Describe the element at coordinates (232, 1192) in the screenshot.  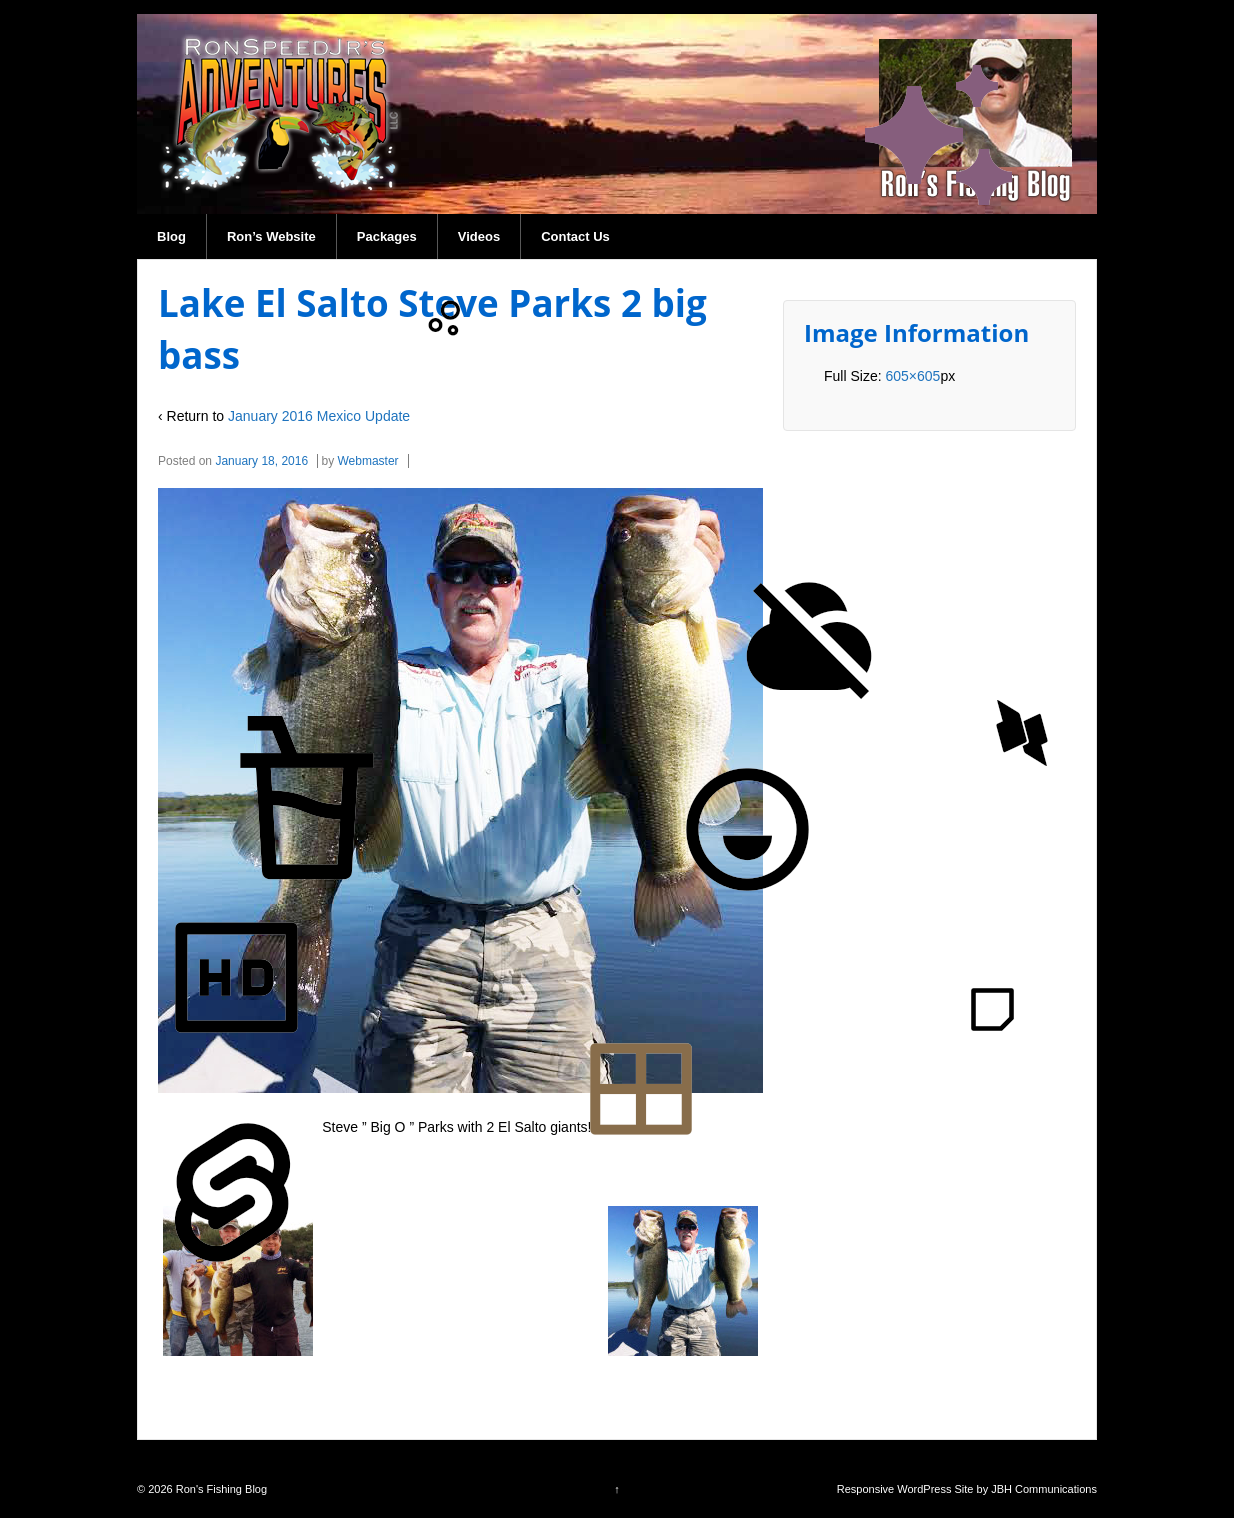
I see `svelte framework logo` at that location.